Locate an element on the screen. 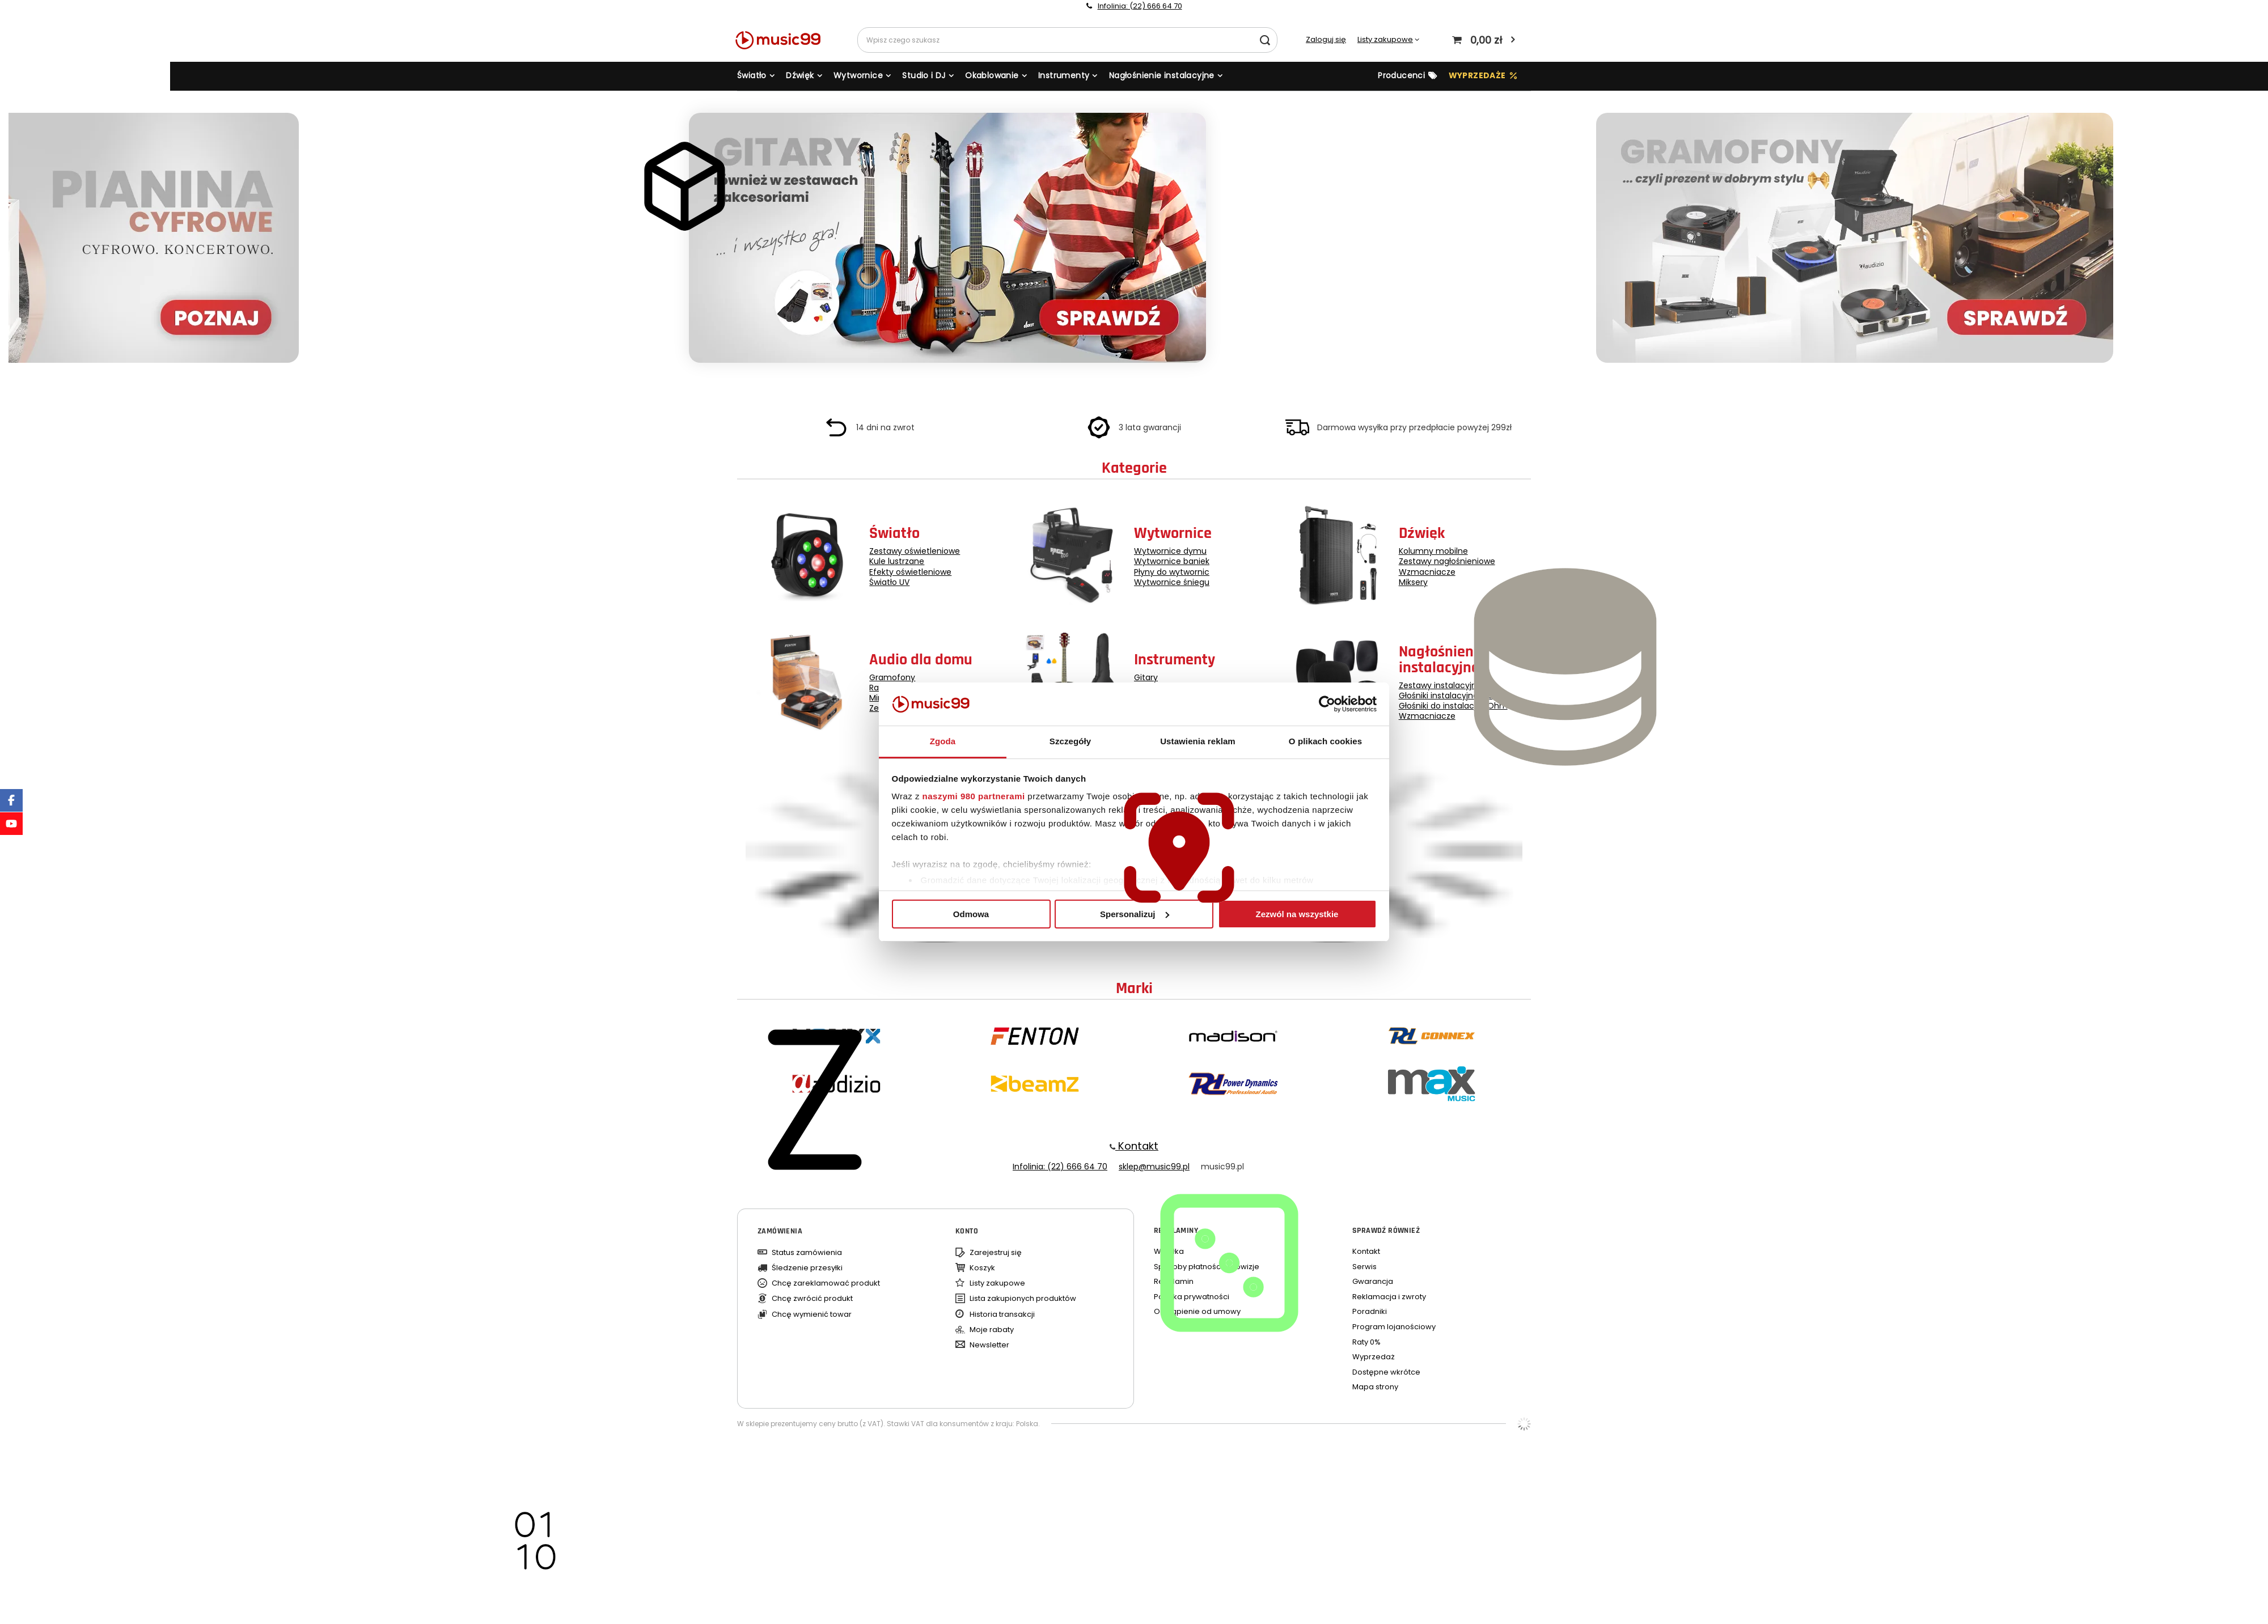  view or access binary/code data is located at coordinates (535, 1541).